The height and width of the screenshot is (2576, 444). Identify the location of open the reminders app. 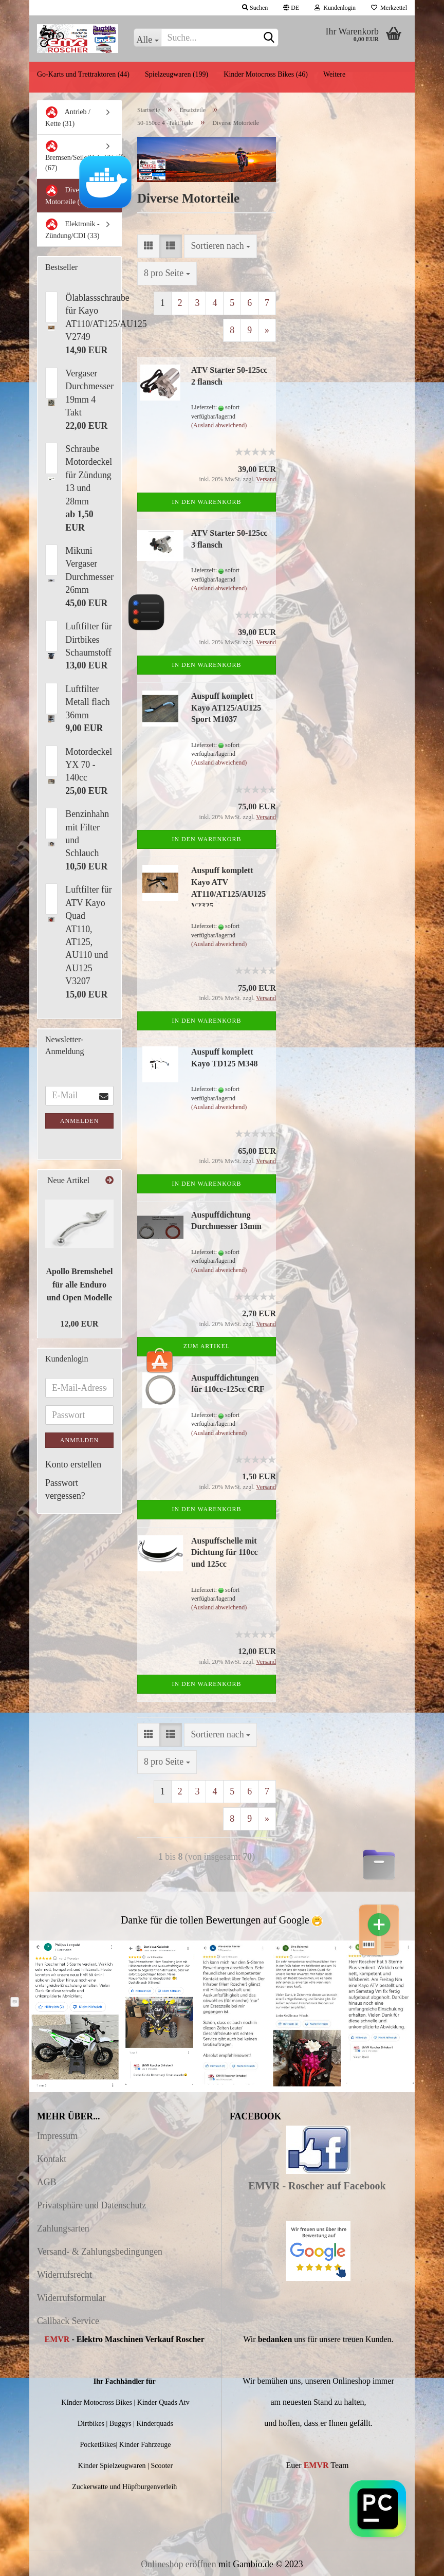
(146, 612).